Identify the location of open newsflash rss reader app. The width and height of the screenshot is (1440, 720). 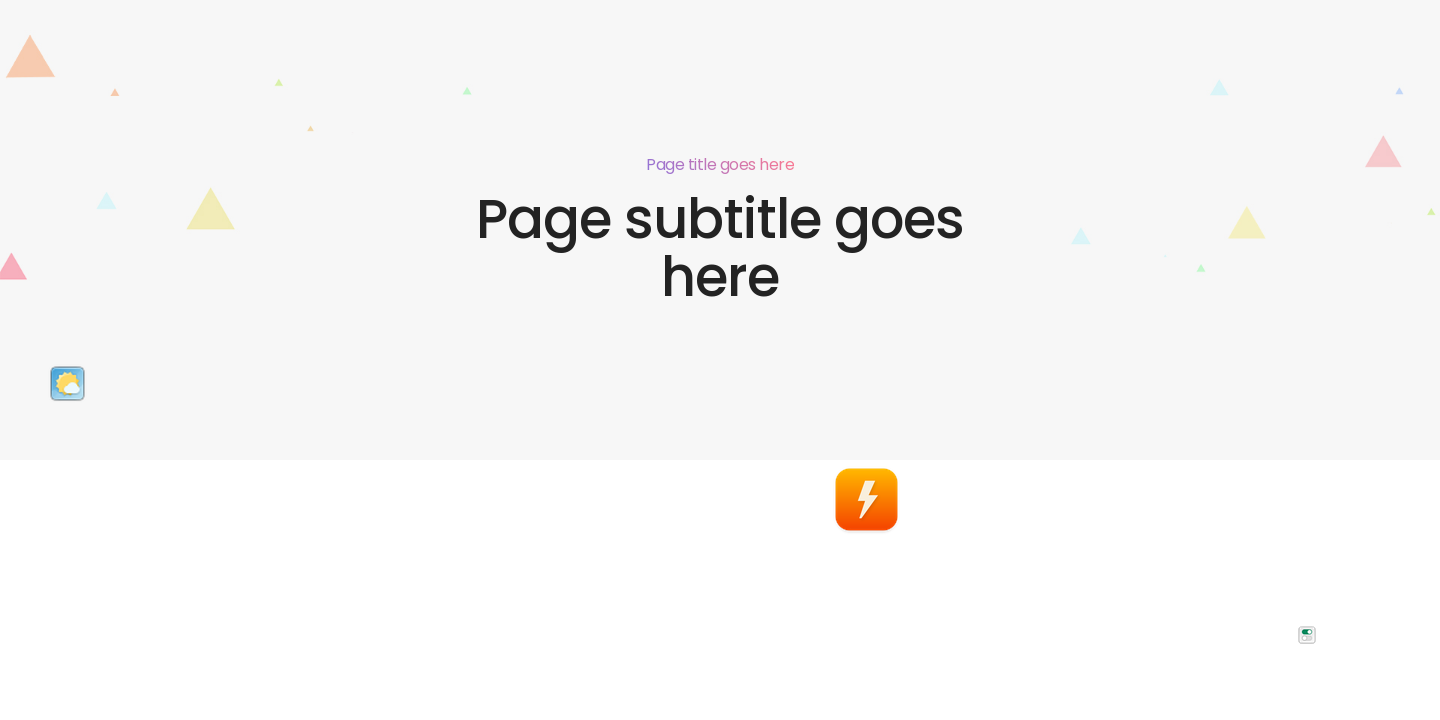
(866, 499).